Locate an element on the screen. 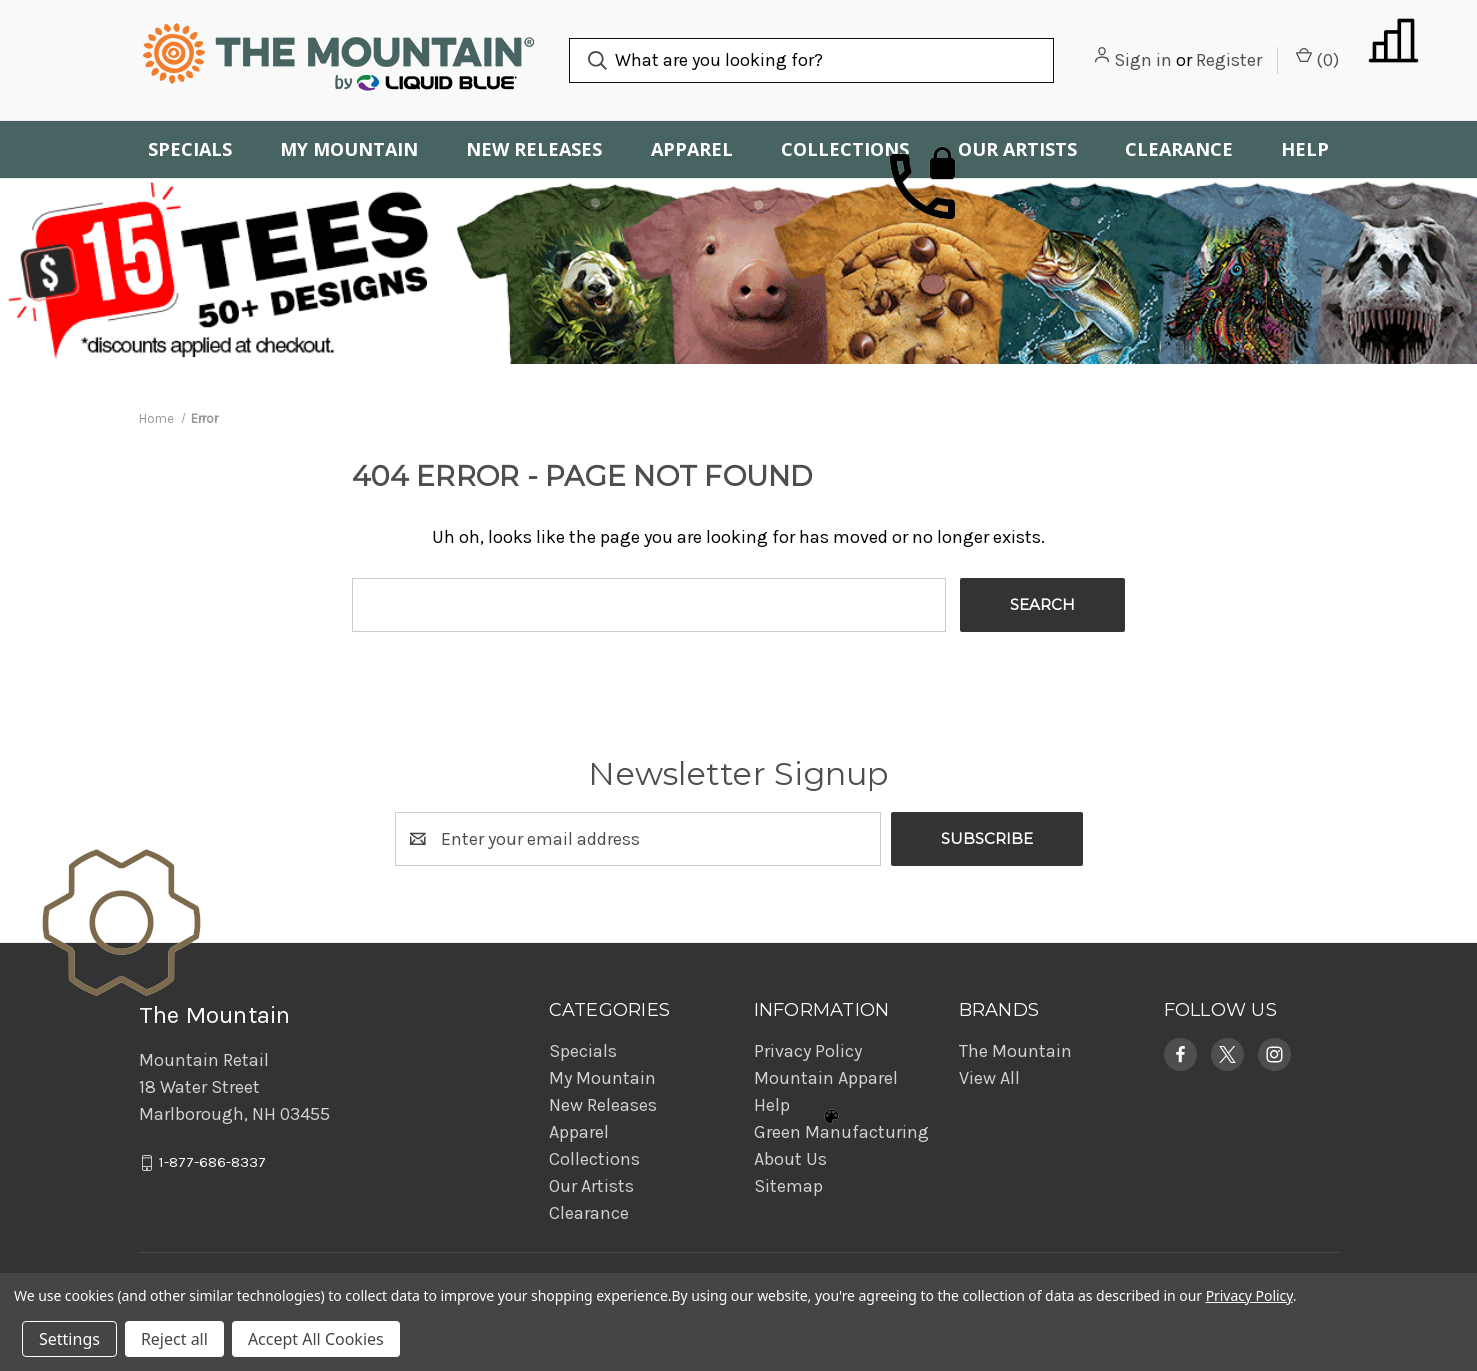 The image size is (1477, 1371). phone is locked or secured is located at coordinates (922, 186).